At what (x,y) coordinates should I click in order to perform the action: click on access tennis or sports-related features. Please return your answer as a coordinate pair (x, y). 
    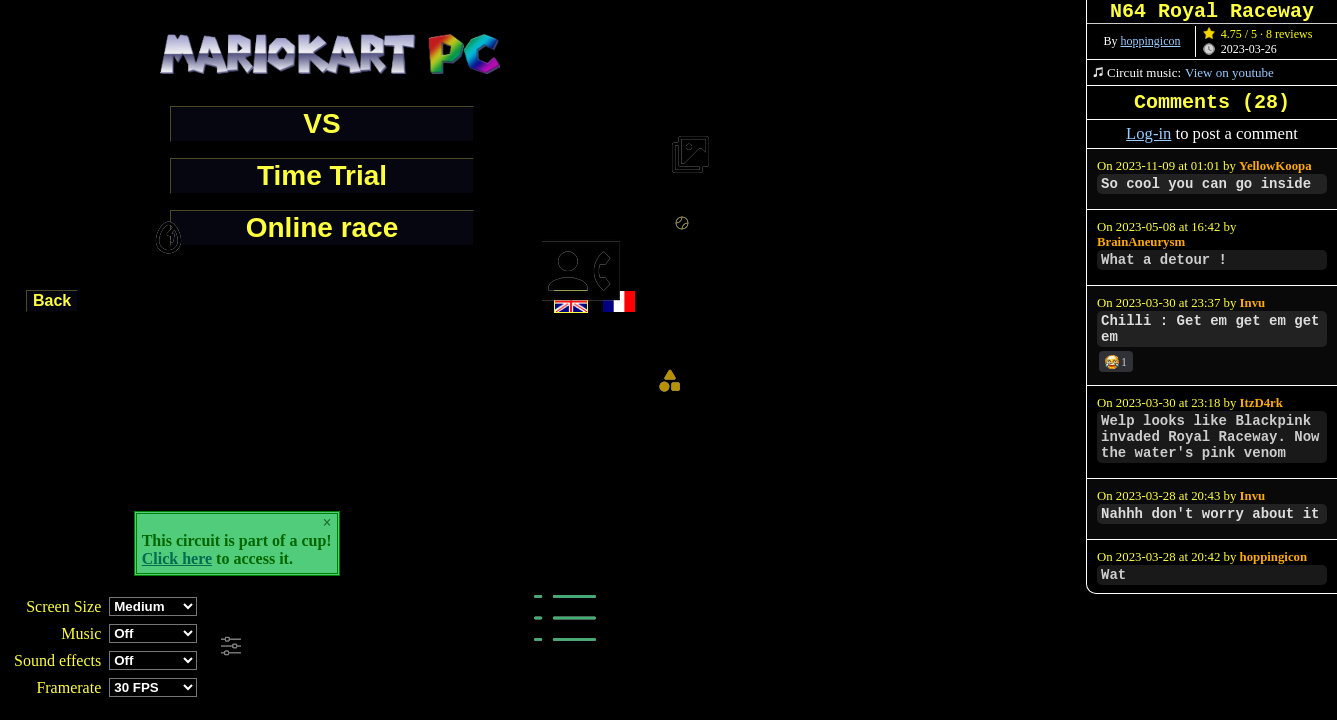
    Looking at the image, I should click on (682, 223).